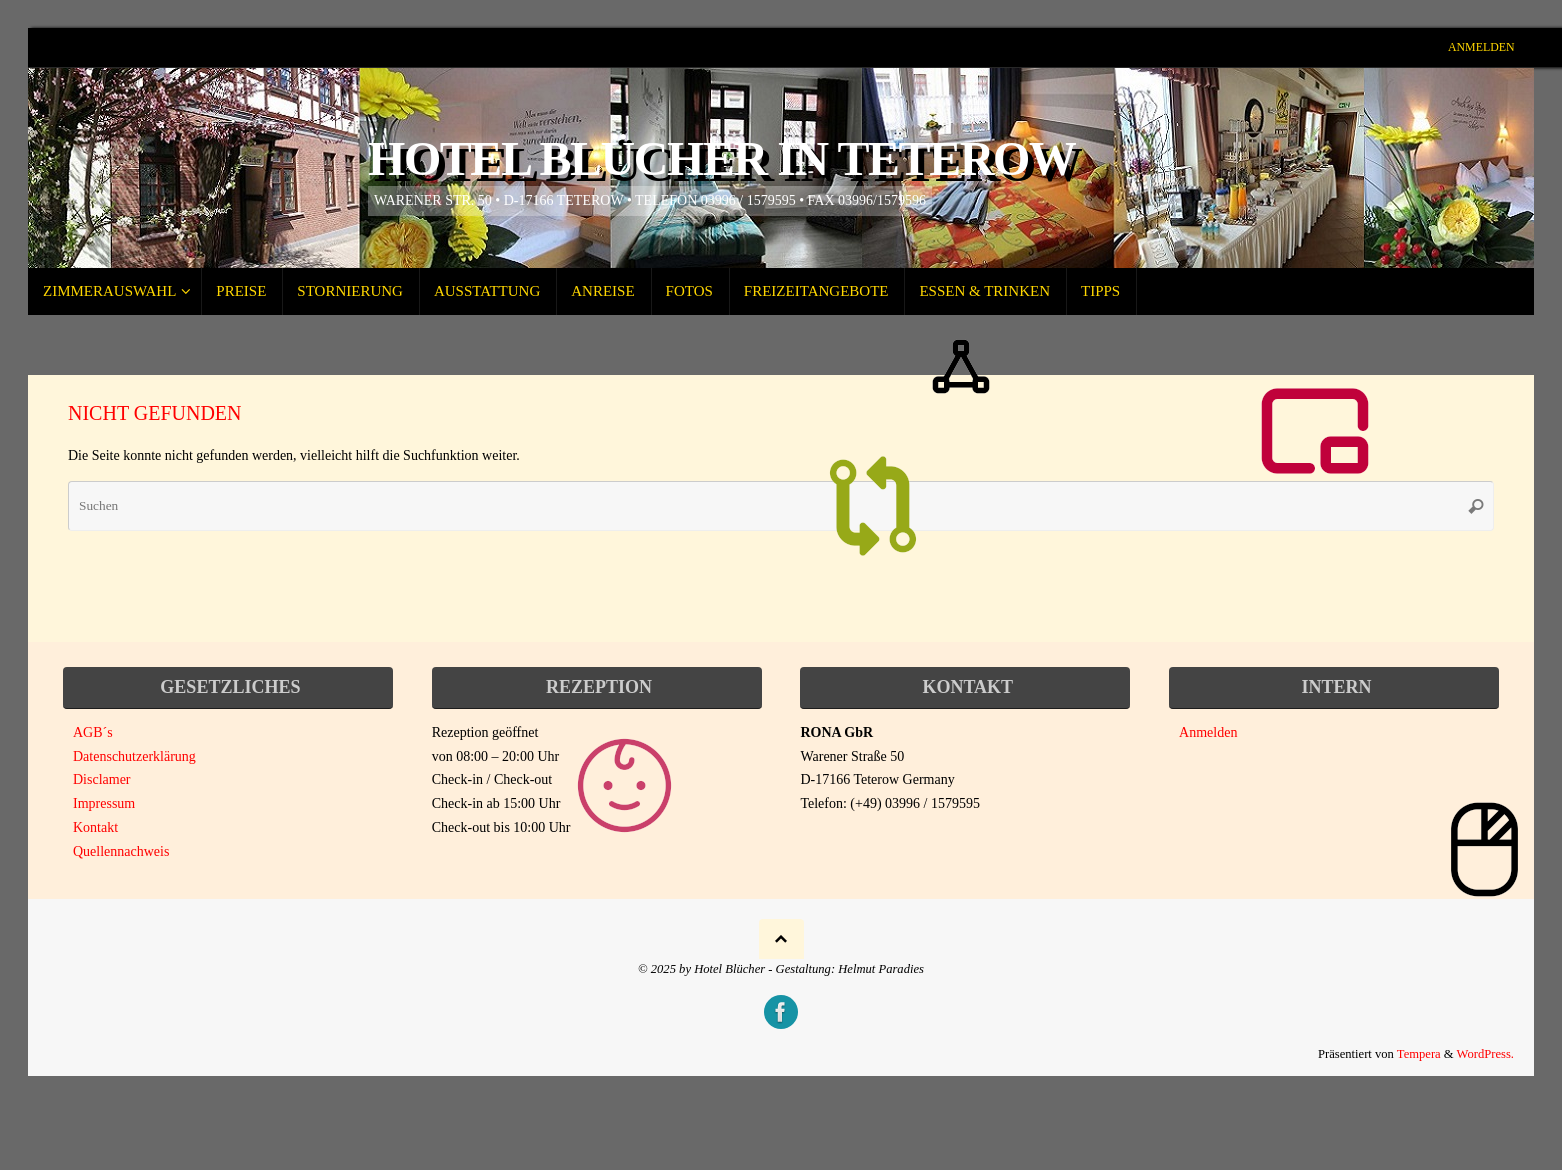  Describe the element at coordinates (1315, 431) in the screenshot. I see `enable picture-in-picture mode` at that location.